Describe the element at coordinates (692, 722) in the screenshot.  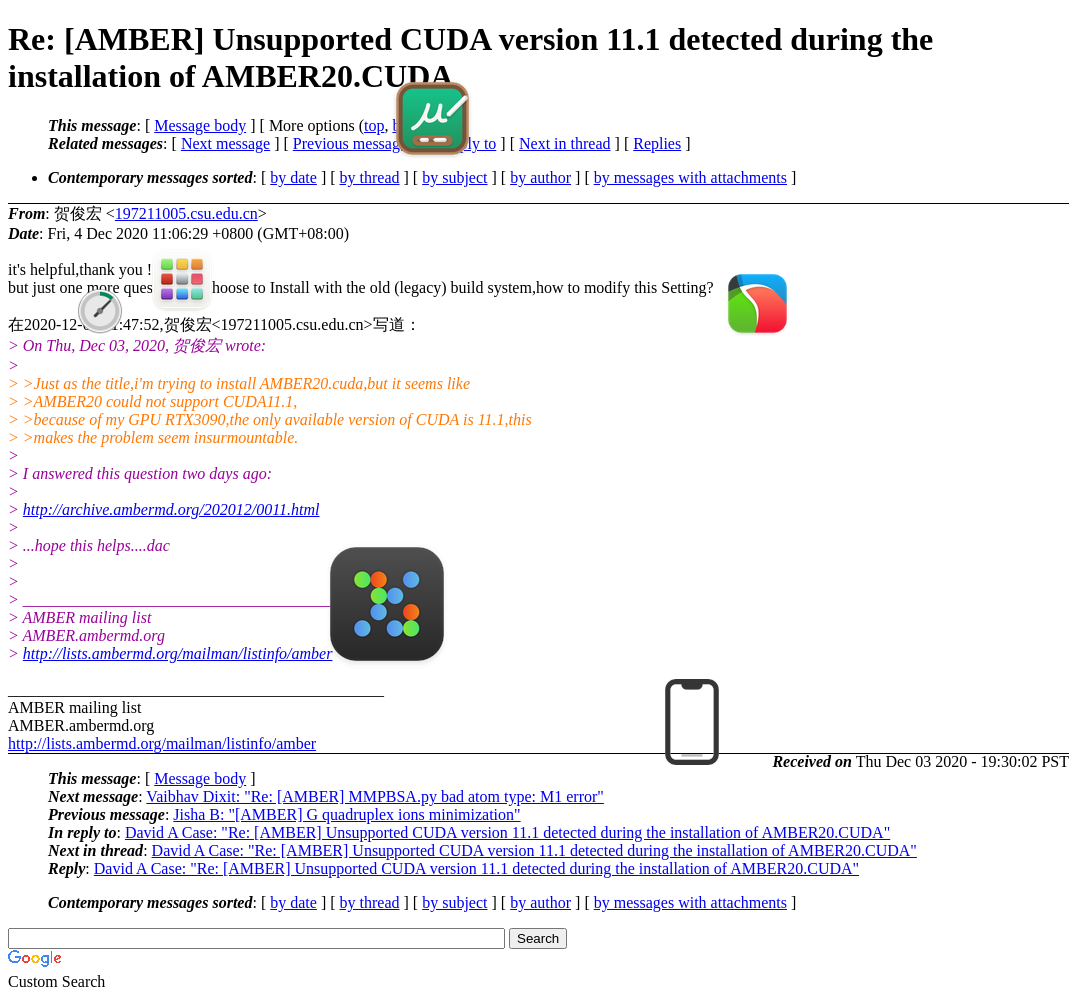
I see `indicates mobile device or smartphone` at that location.